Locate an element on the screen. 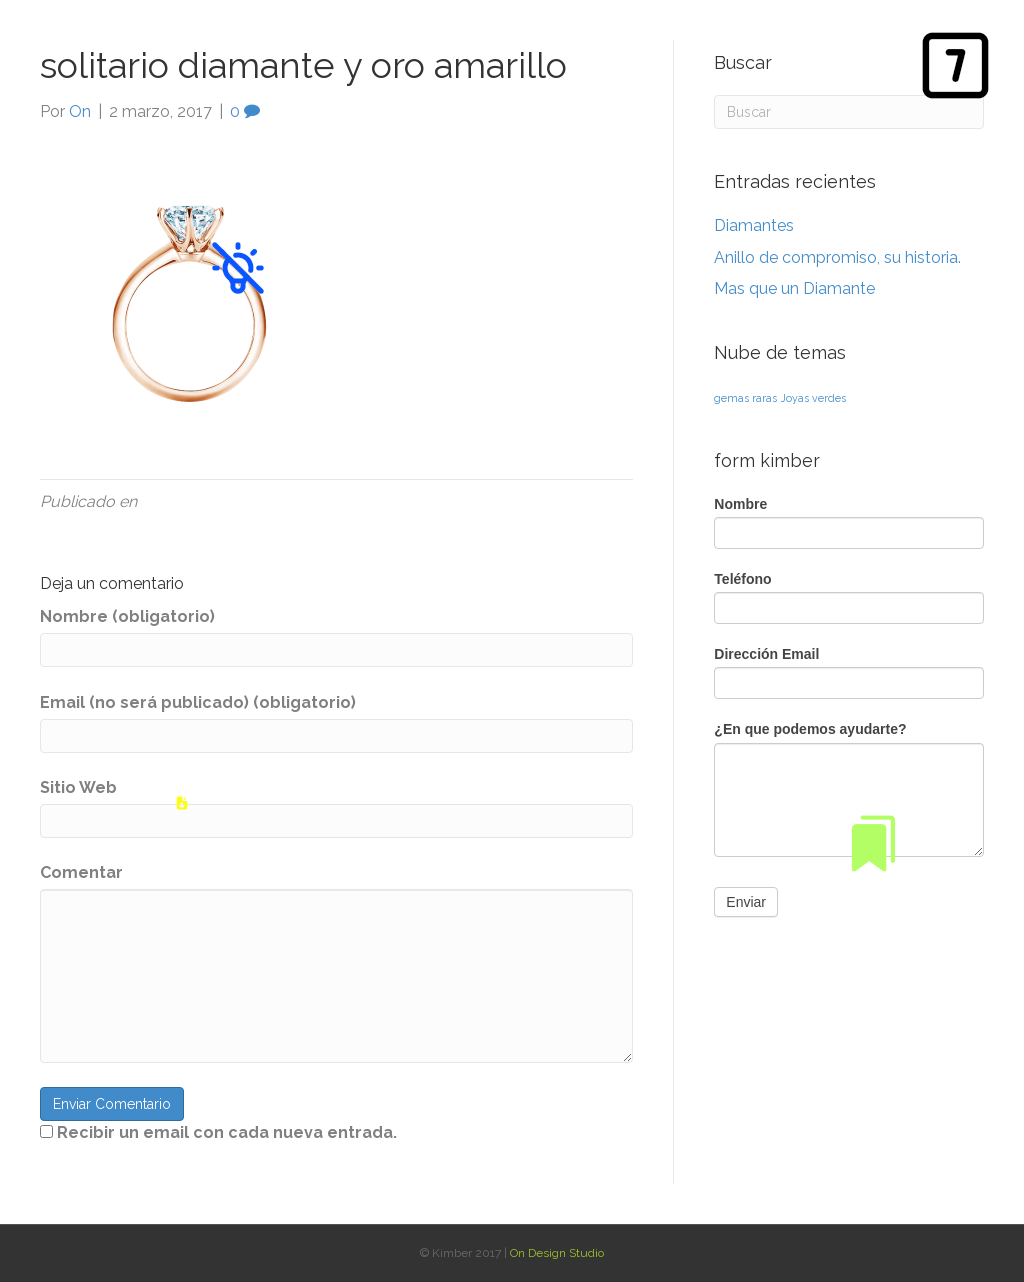 The image size is (1024, 1282). select or navigate to item number 7 is located at coordinates (955, 65).